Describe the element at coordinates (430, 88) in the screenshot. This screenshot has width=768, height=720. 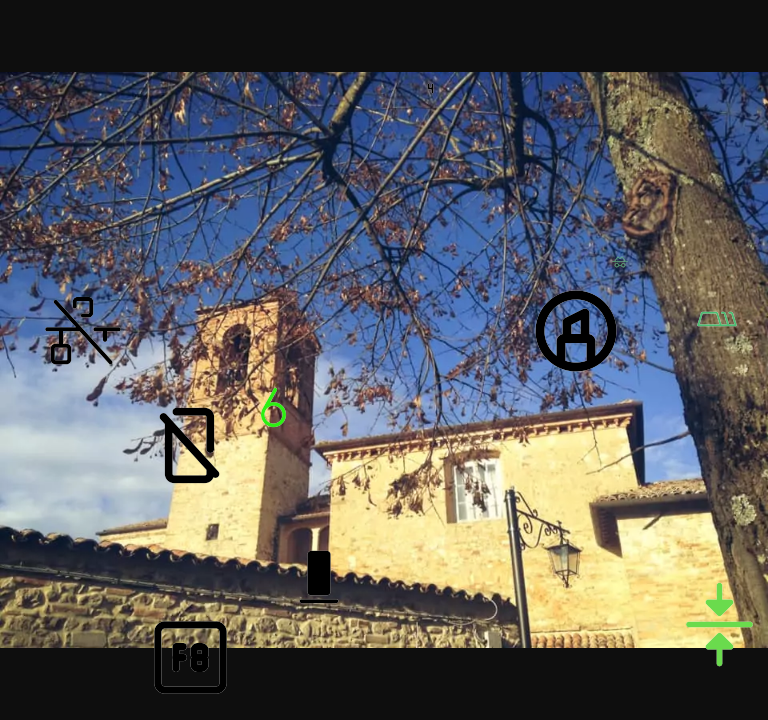
I see `indicates step 4 in a multi-step process` at that location.